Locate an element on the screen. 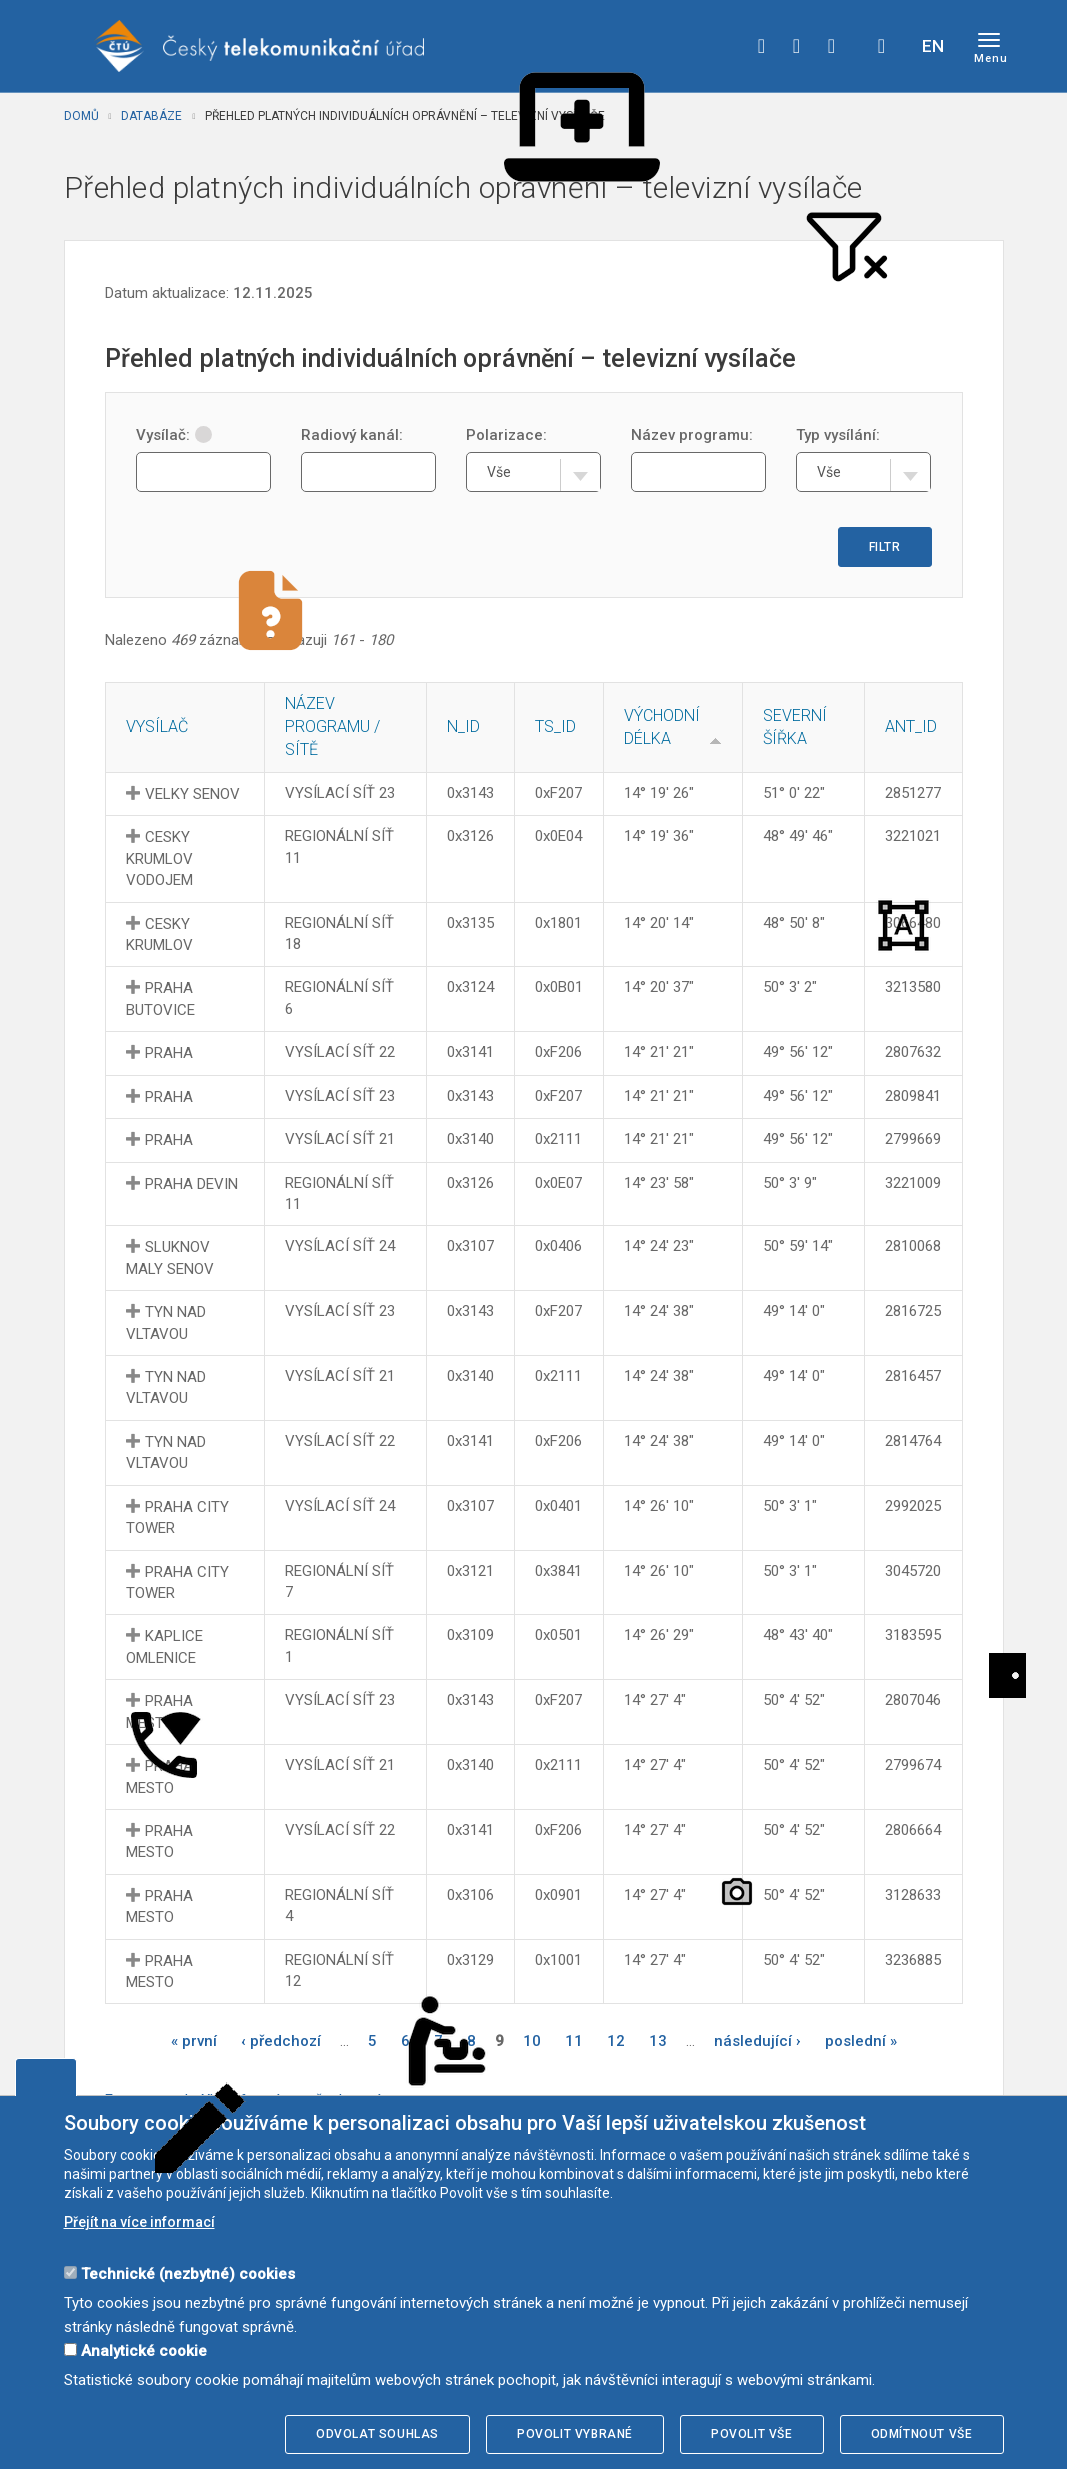  enable wifi calling feature is located at coordinates (164, 1745).